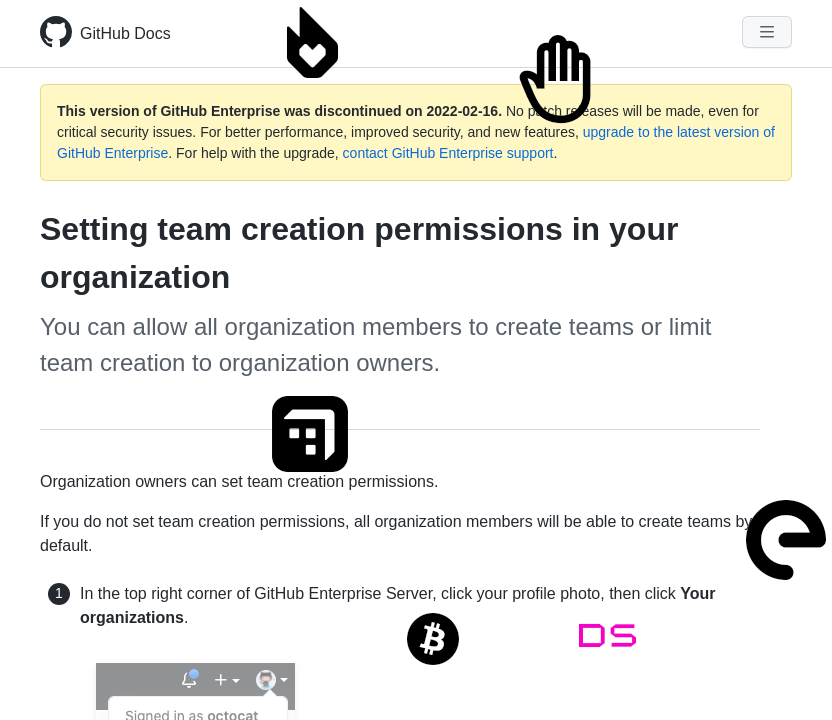 The image size is (832, 720). What do you see at coordinates (310, 434) in the screenshot?
I see `open the Hotels.com app` at bounding box center [310, 434].